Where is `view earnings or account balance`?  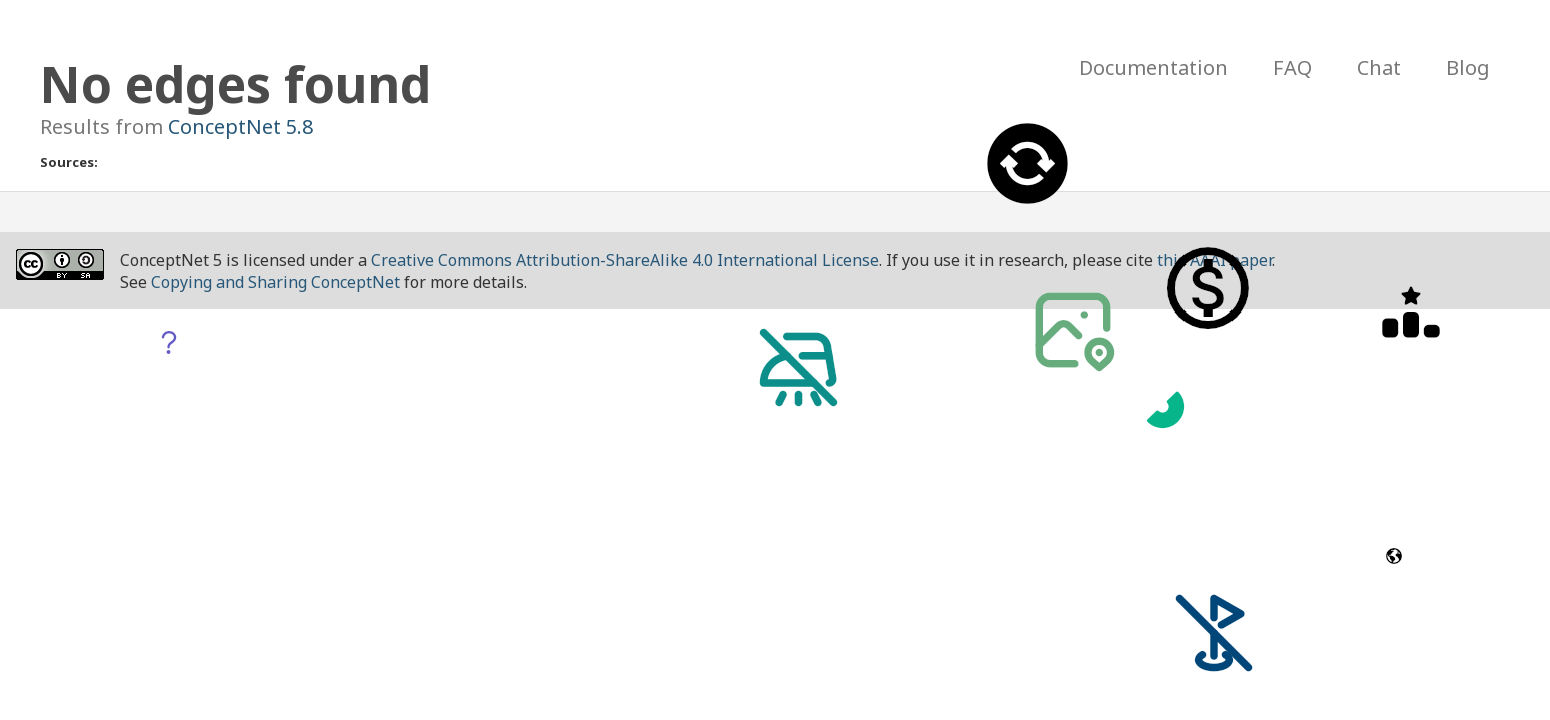
view earnings or account balance is located at coordinates (1208, 288).